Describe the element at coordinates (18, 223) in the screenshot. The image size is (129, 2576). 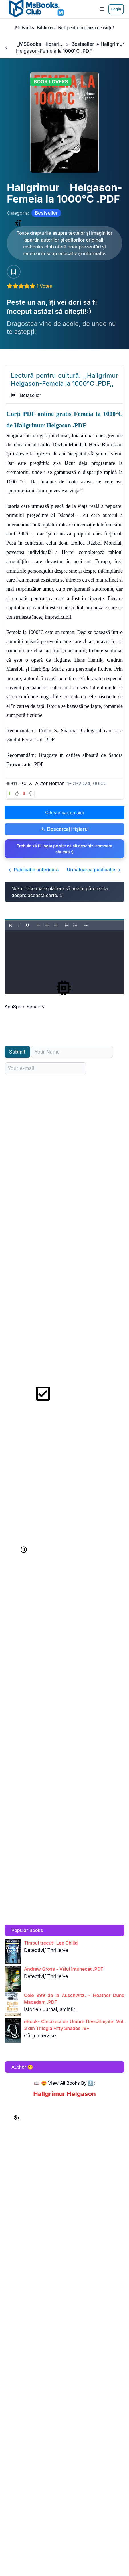
I see `follow directions or navigation signs` at that location.